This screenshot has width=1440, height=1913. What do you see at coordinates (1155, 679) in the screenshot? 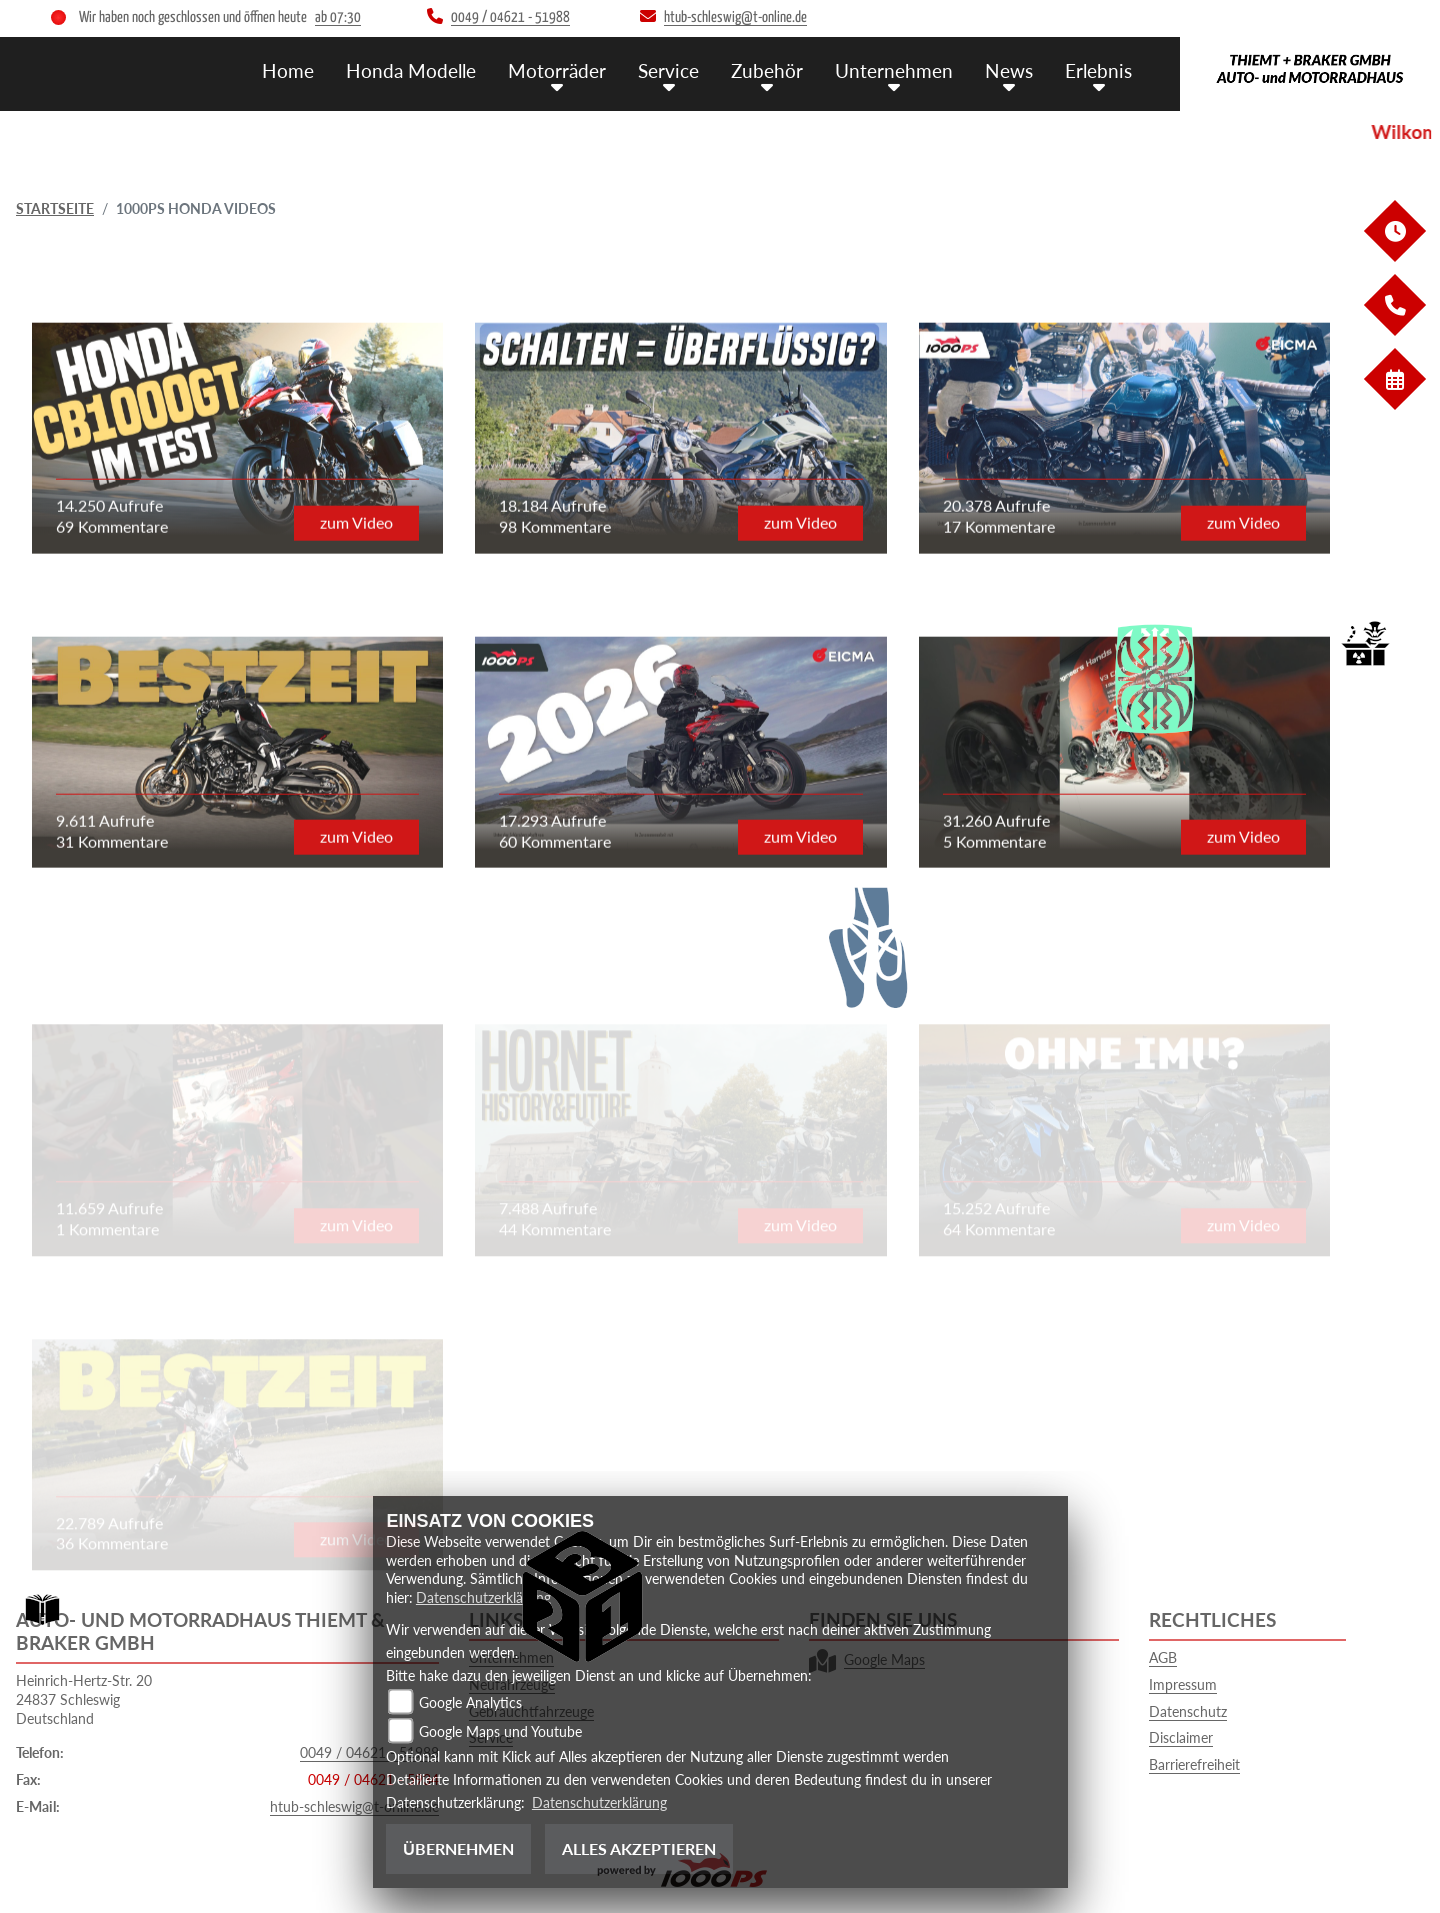
I see `access defense or shield abilities in a game` at bounding box center [1155, 679].